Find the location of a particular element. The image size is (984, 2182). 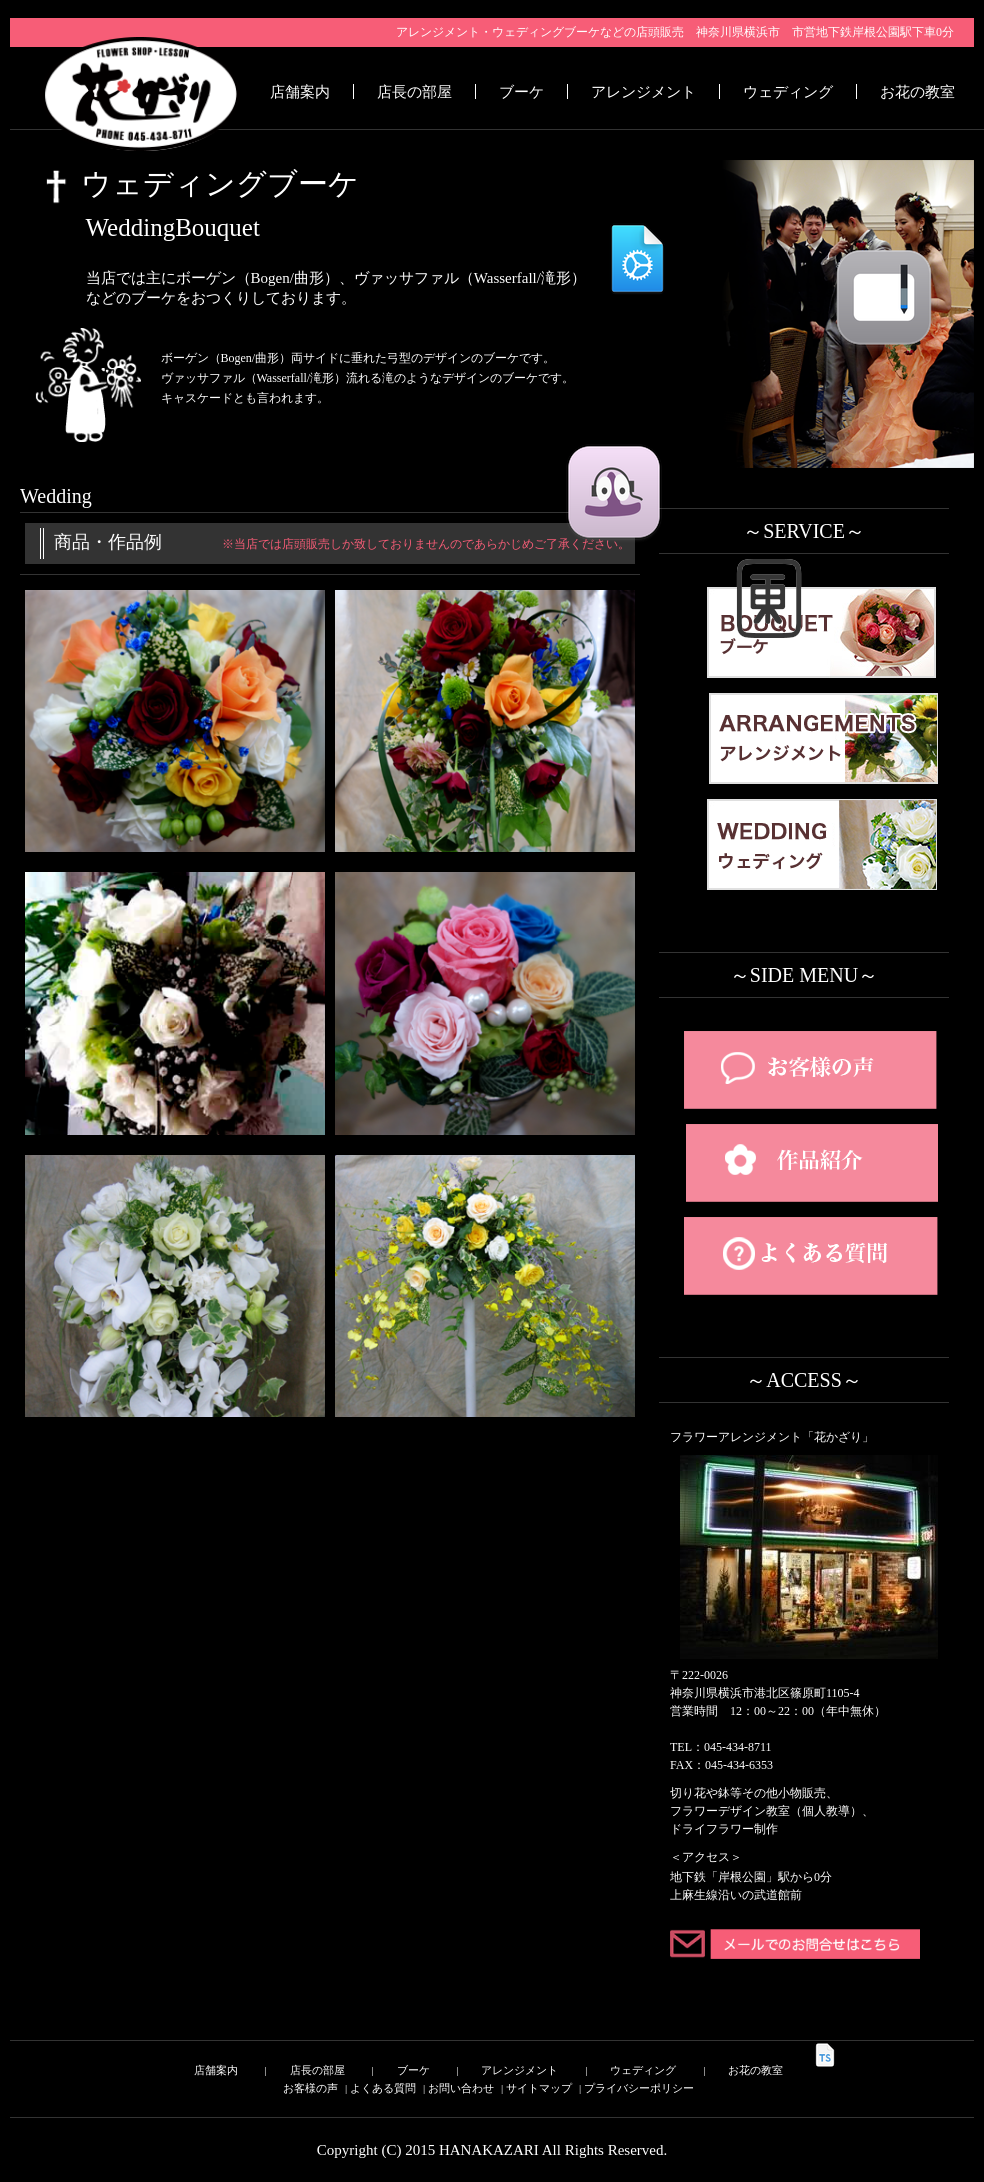

launch gnome mahjongg tile matching game is located at coordinates (771, 598).